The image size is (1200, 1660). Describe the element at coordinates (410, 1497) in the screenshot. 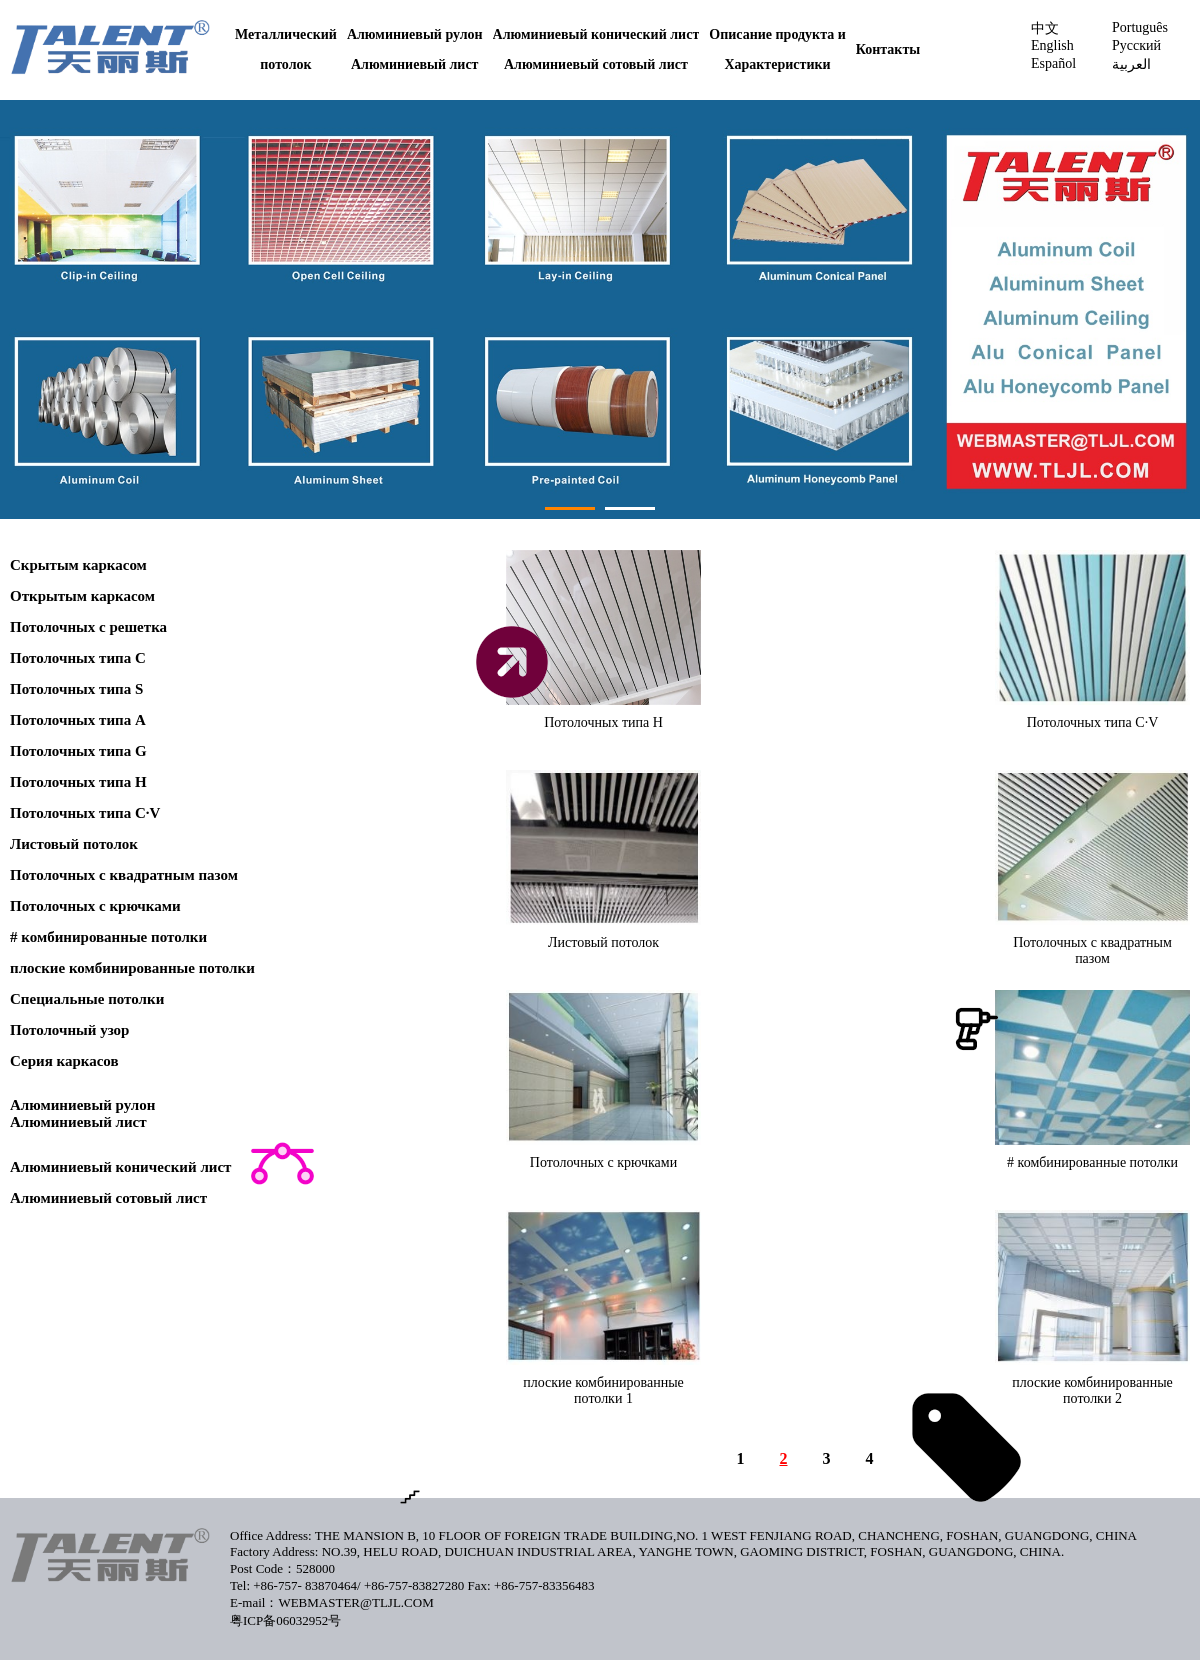

I see `view steps or stairs in a building map` at that location.